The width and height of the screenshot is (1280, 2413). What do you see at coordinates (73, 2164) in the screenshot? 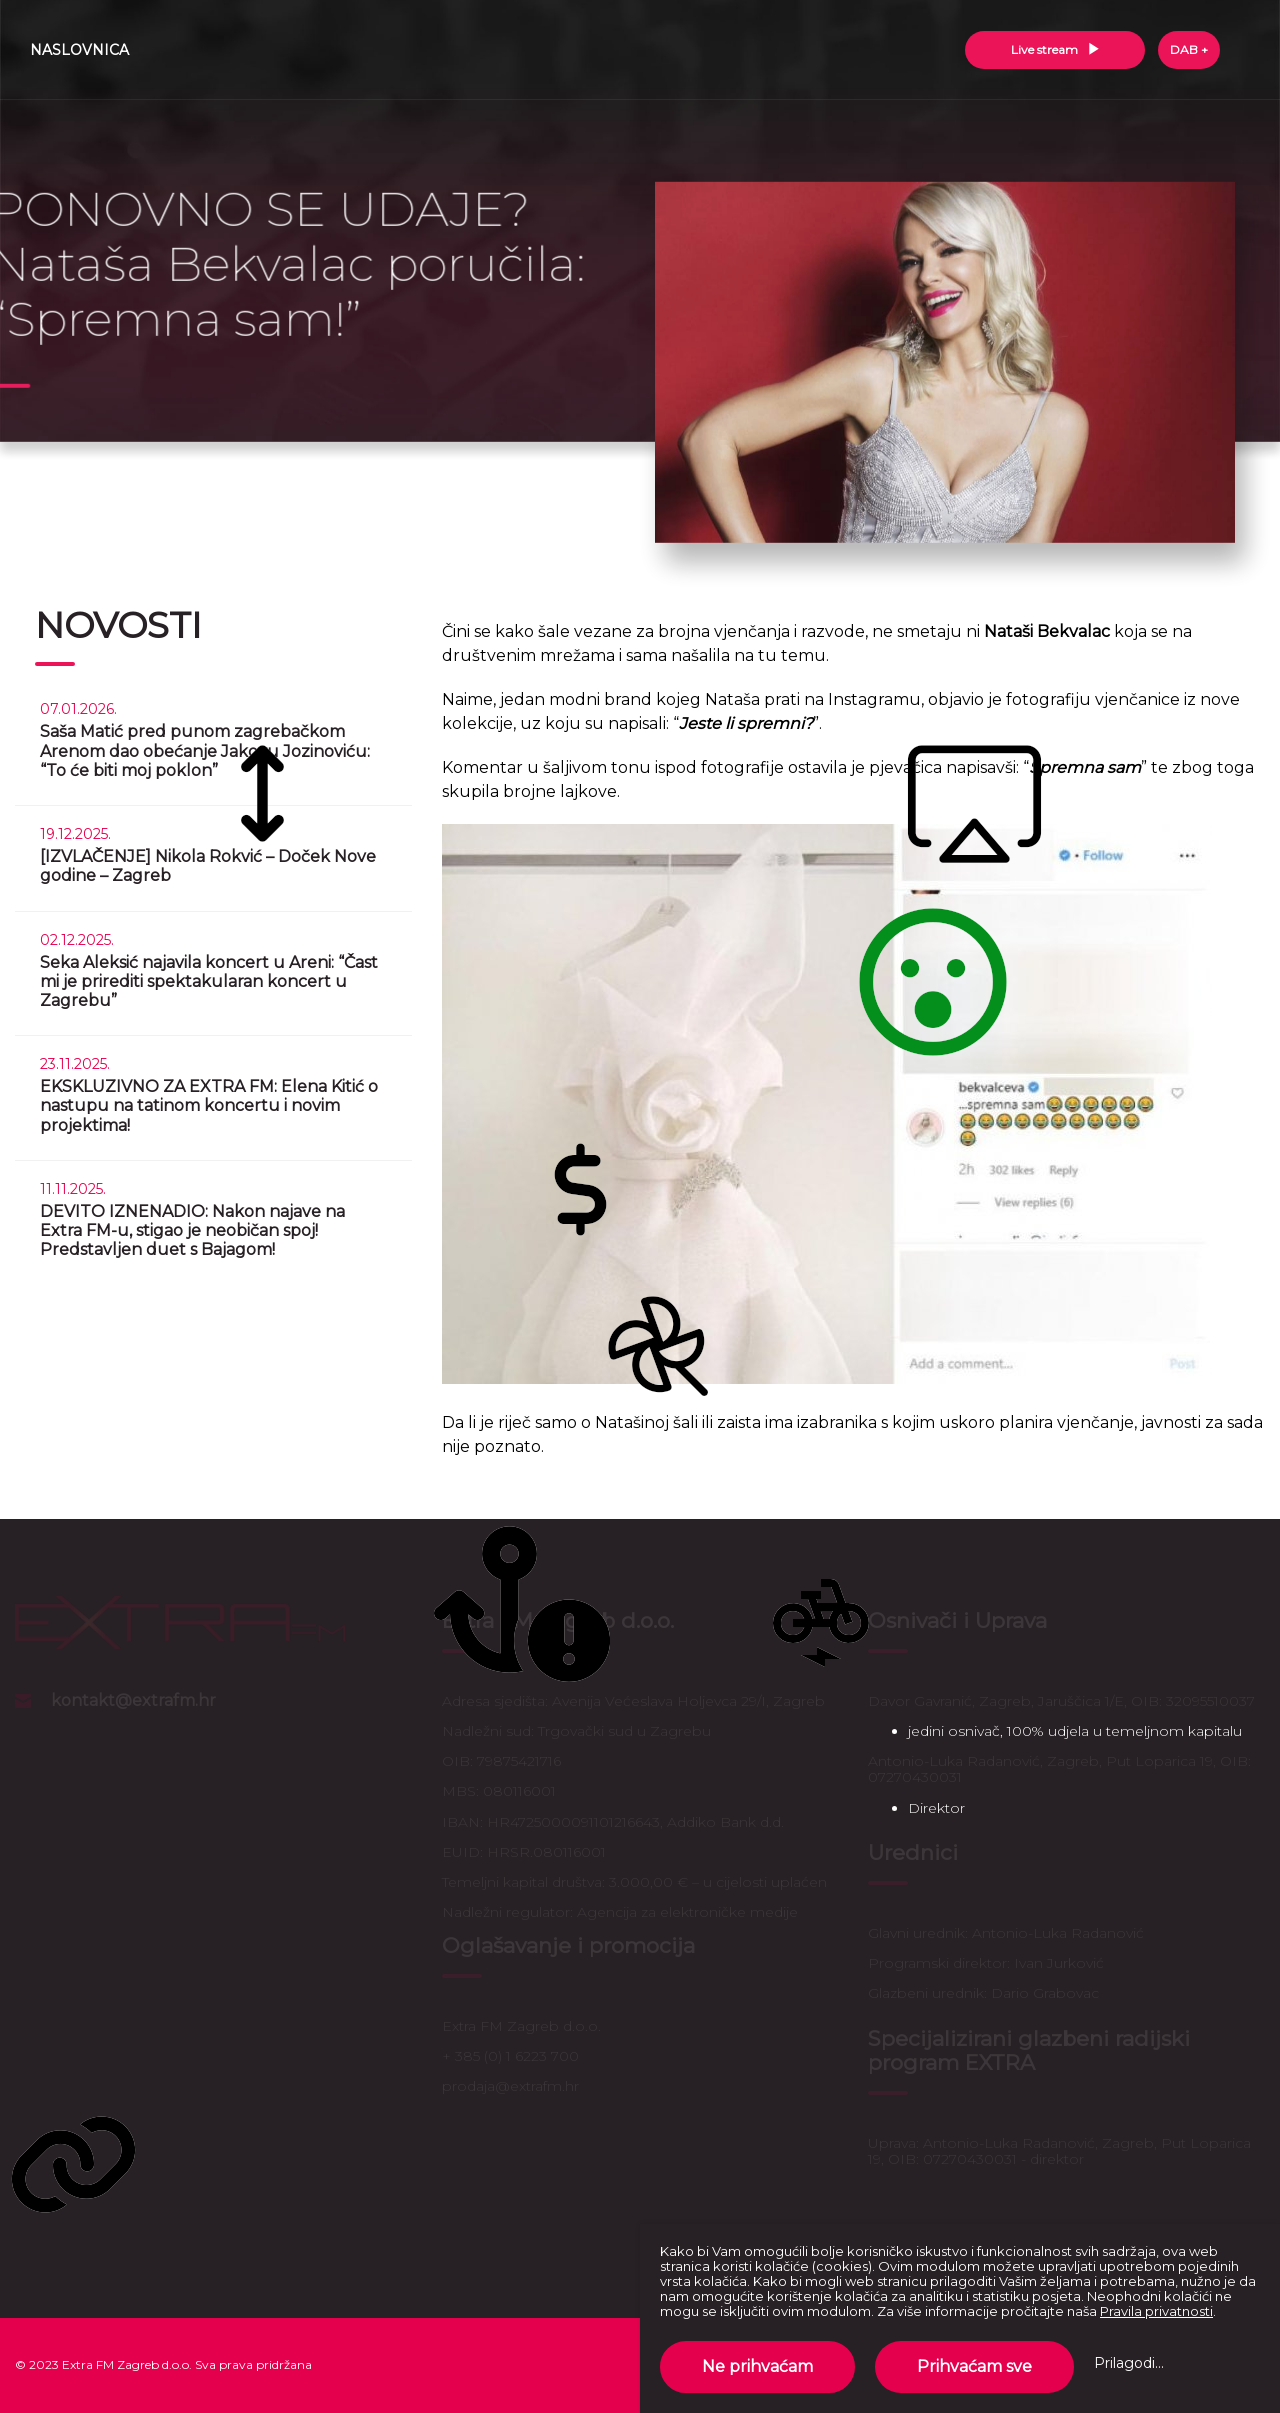
I see `copy or share a link` at bounding box center [73, 2164].